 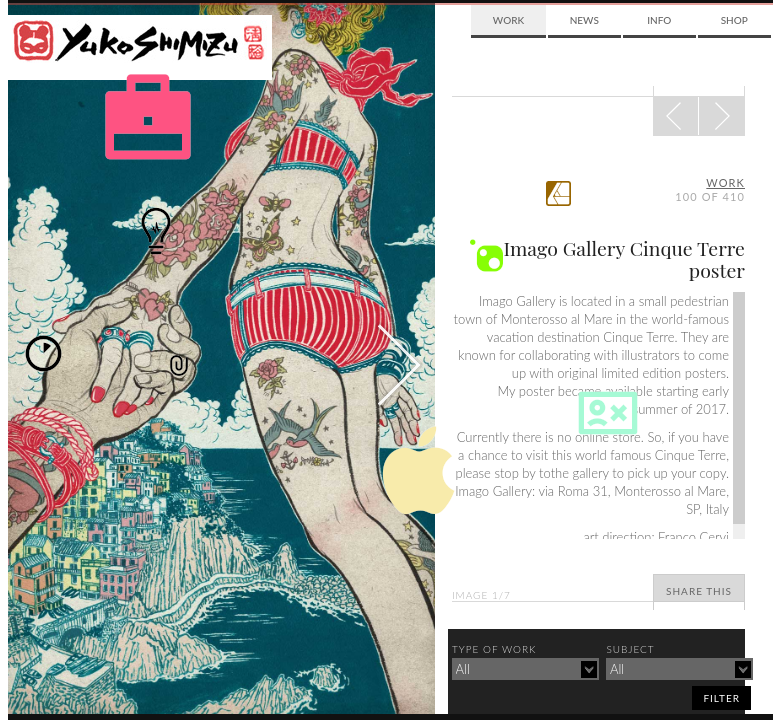 What do you see at coordinates (43, 353) in the screenshot?
I see `indicates 25% progress or completion status` at bounding box center [43, 353].